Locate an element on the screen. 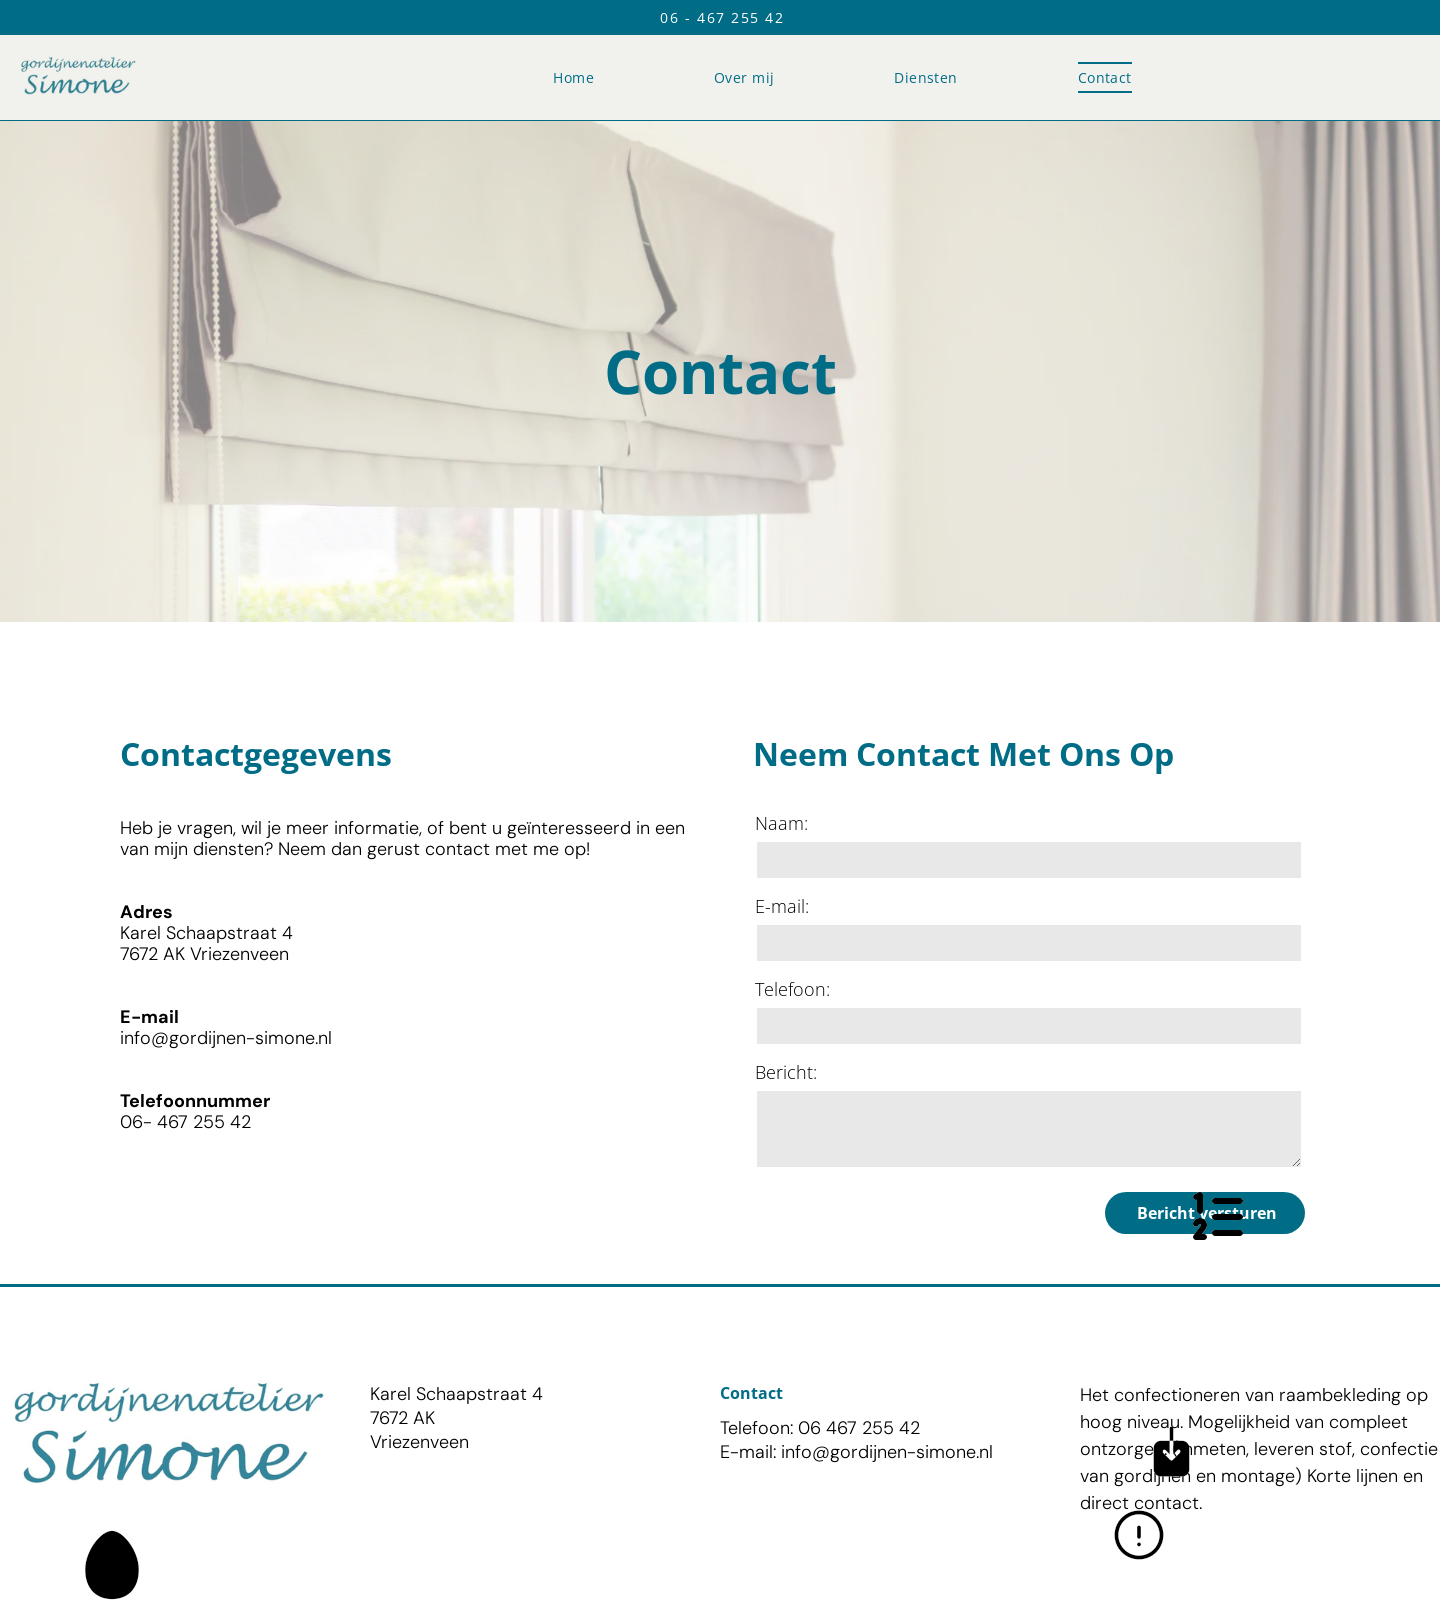 This screenshot has height=1612, width=1440. indicates a warning or alert requiring attention is located at coordinates (1139, 1535).